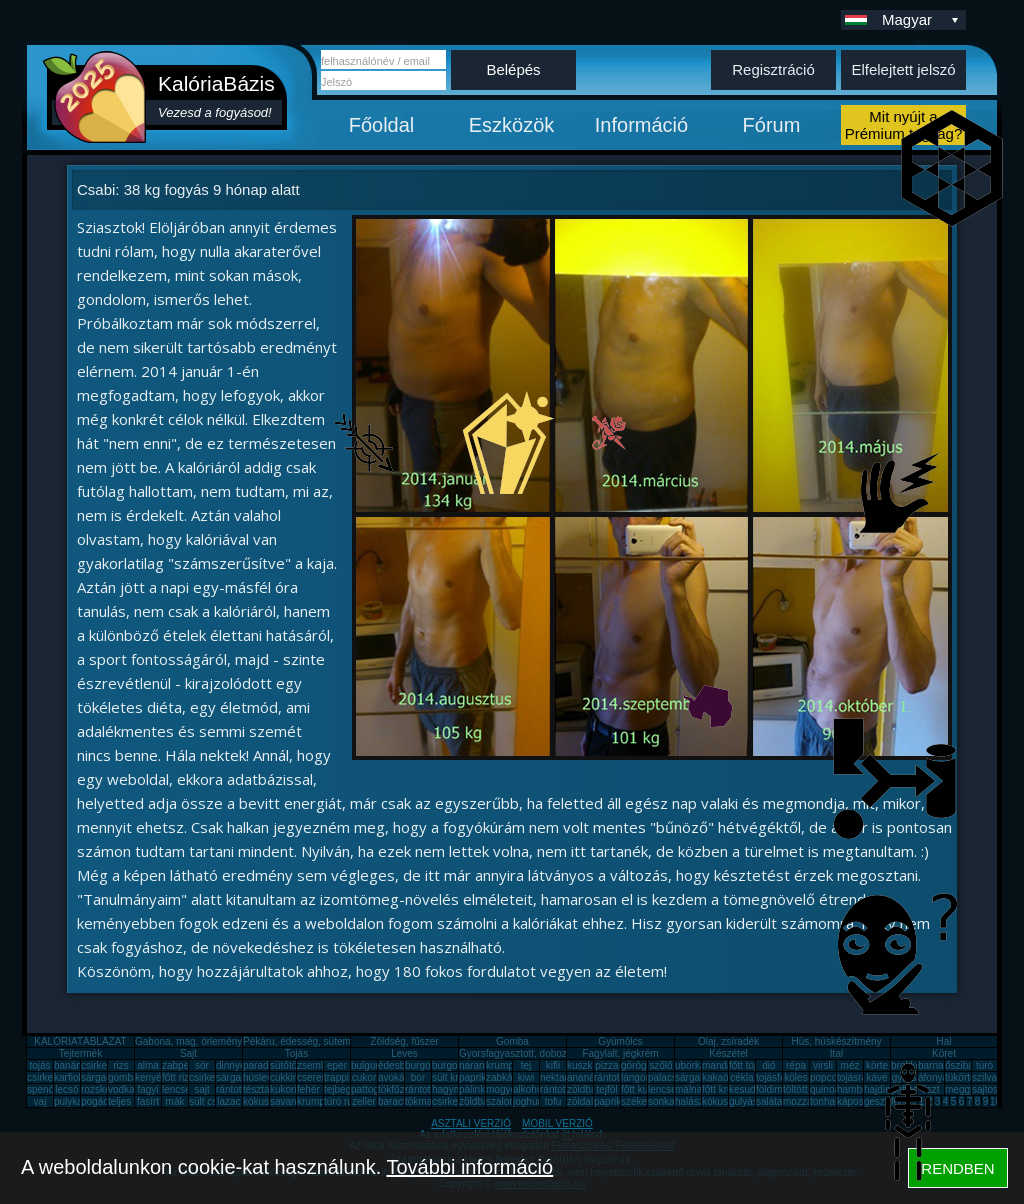 This screenshot has width=1024, height=1204. Describe the element at coordinates (707, 706) in the screenshot. I see `view wildlife or nature-related content` at that location.